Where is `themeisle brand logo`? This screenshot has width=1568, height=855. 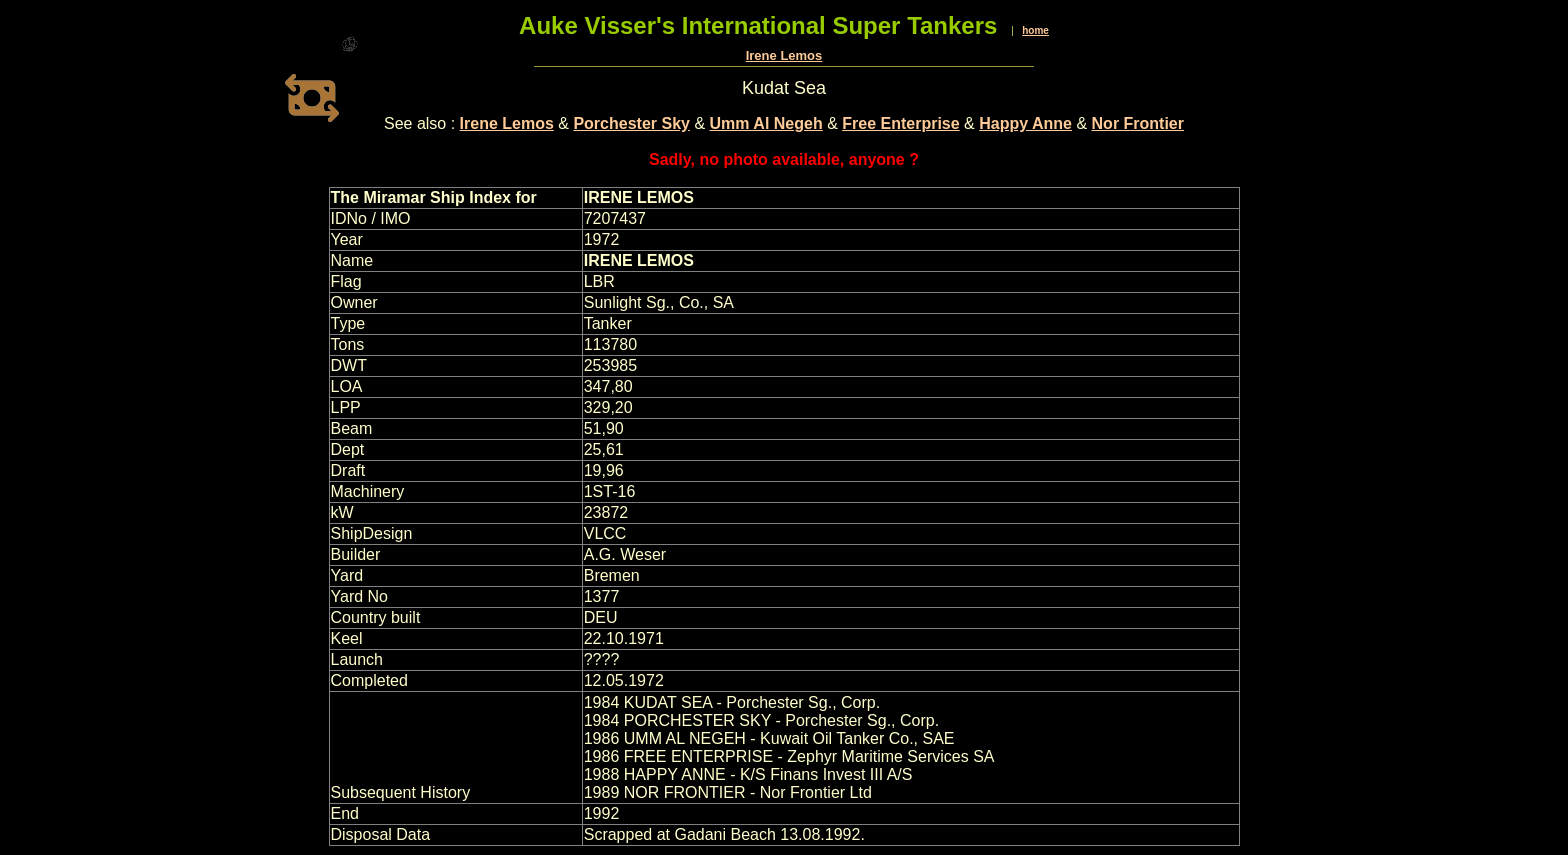 themeisle brand logo is located at coordinates (350, 44).